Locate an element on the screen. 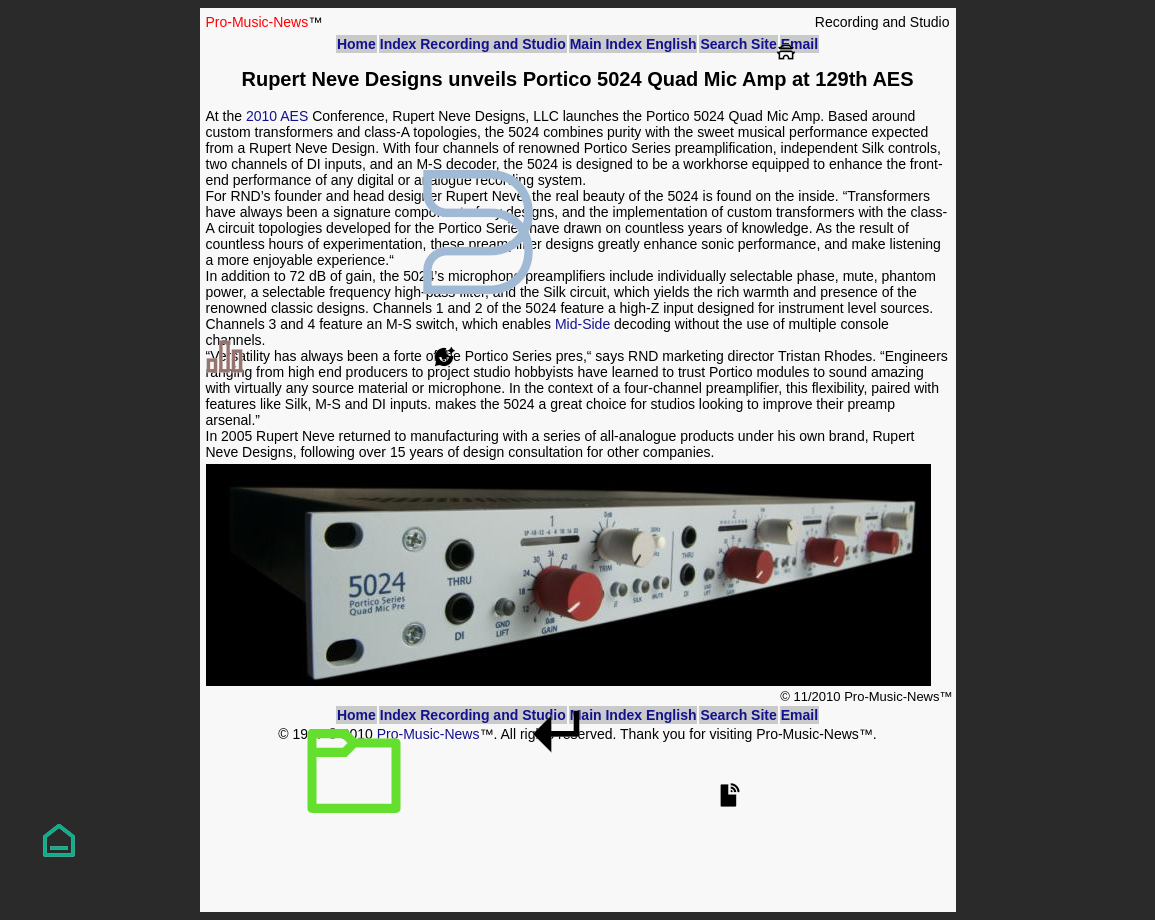 The image size is (1155, 920). view analytics or statistics is located at coordinates (224, 356).